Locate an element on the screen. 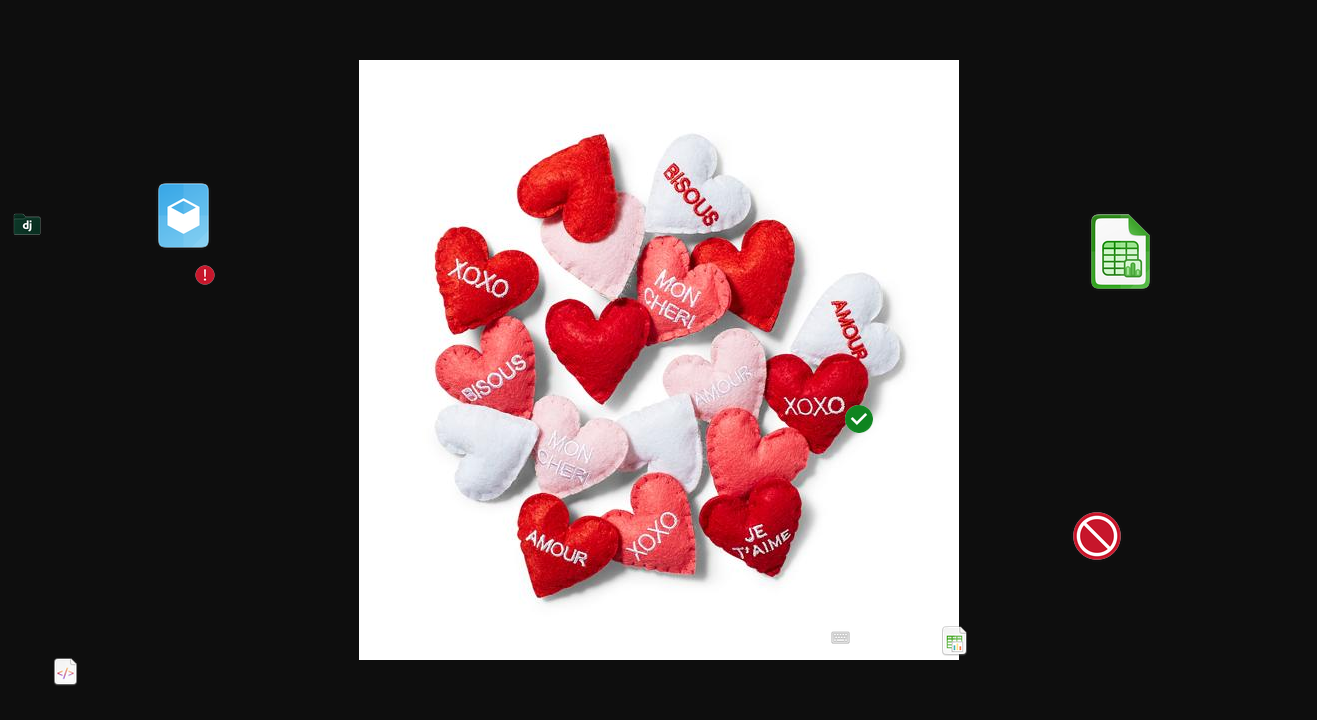 This screenshot has width=1317, height=720. indicates a critical error or dangerous action is located at coordinates (205, 275).